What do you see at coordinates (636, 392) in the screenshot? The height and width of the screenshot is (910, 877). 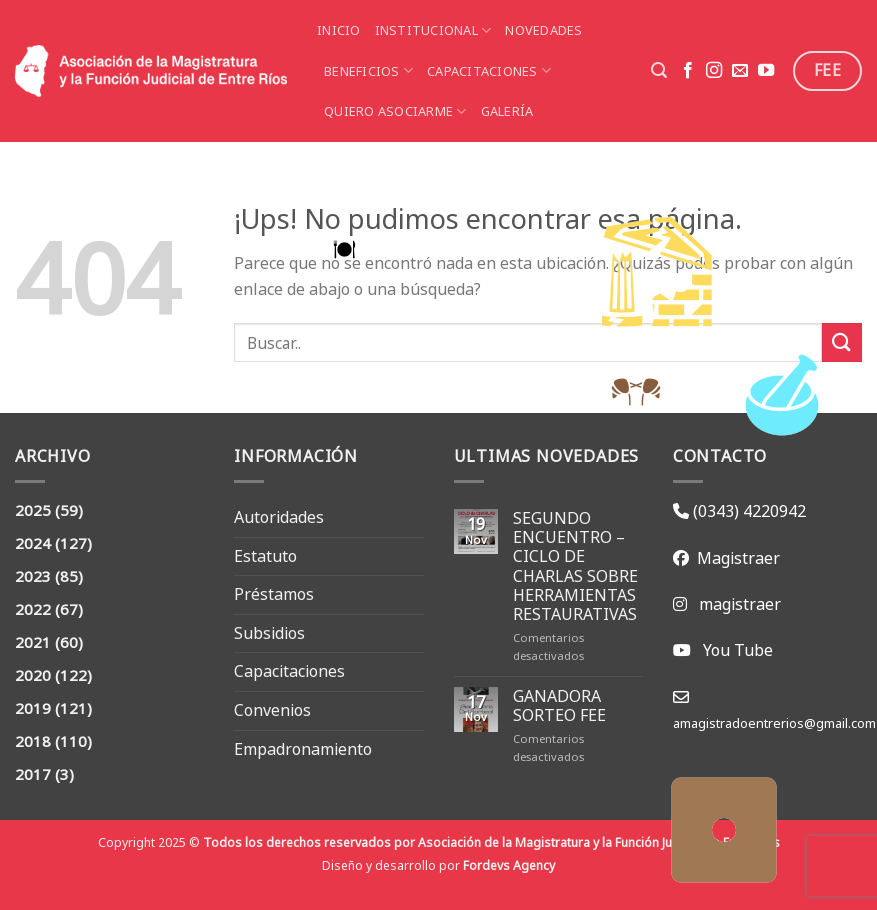 I see `equip shoulder armor to your character` at bounding box center [636, 392].